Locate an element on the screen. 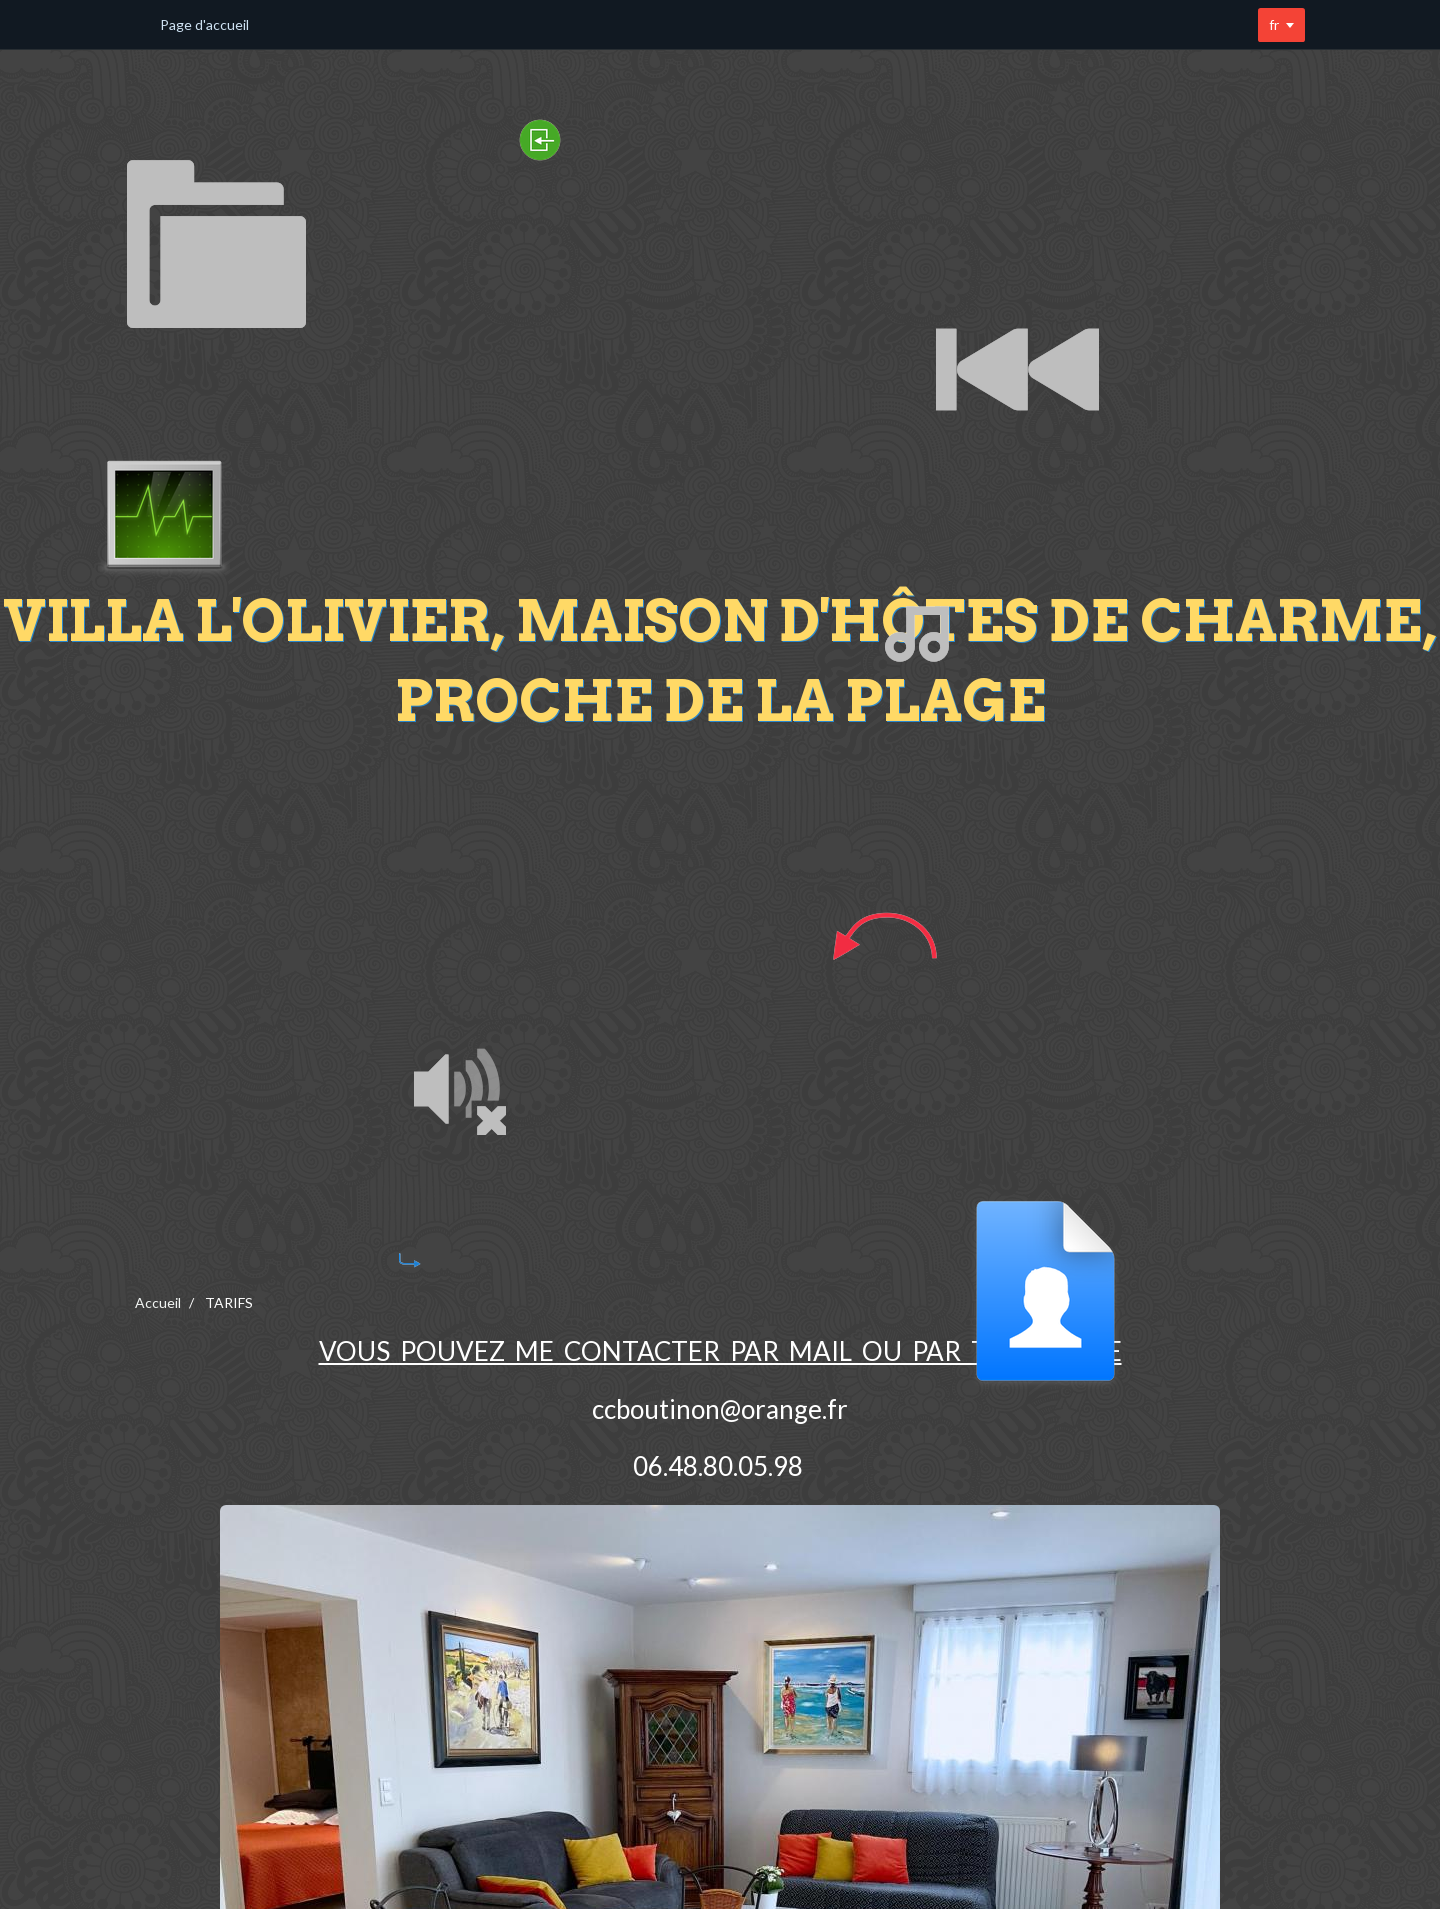  log out of the current user session is located at coordinates (540, 140).